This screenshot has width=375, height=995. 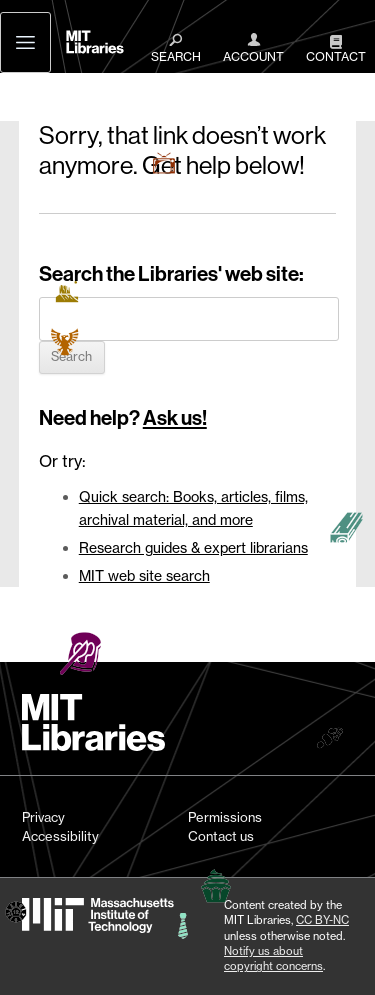 I want to click on breakfast or food-related game item, so click(x=80, y=653).